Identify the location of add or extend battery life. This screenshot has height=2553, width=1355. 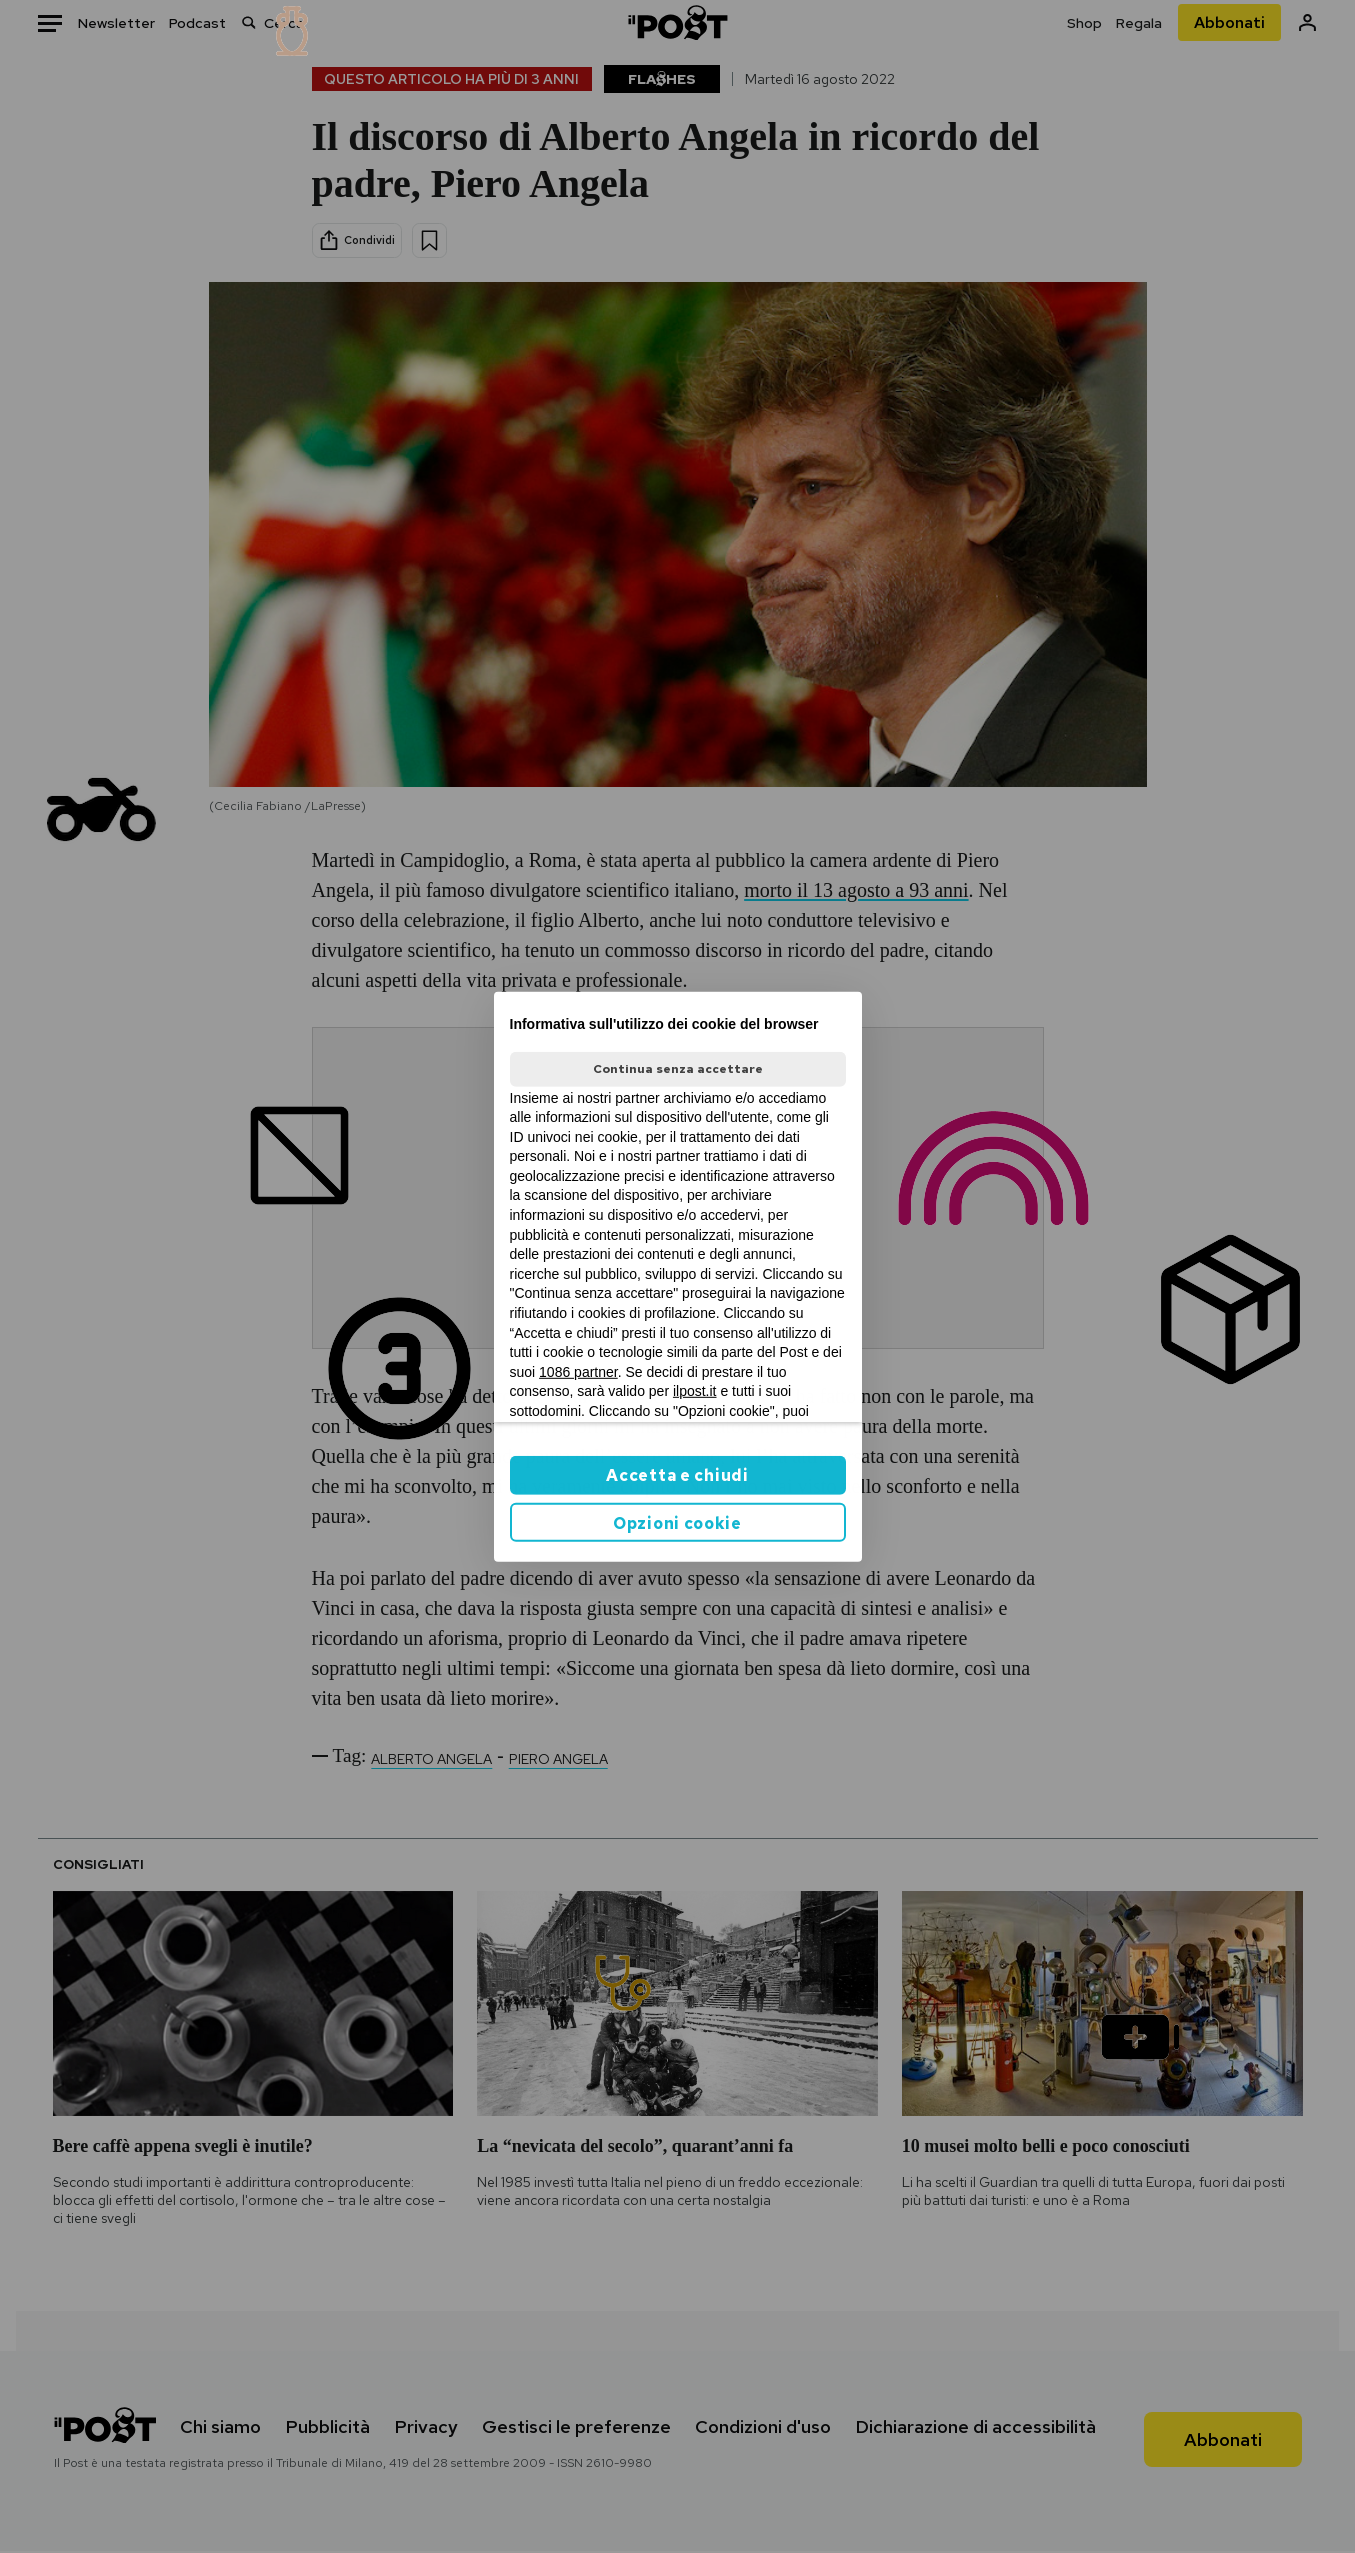
(1139, 2037).